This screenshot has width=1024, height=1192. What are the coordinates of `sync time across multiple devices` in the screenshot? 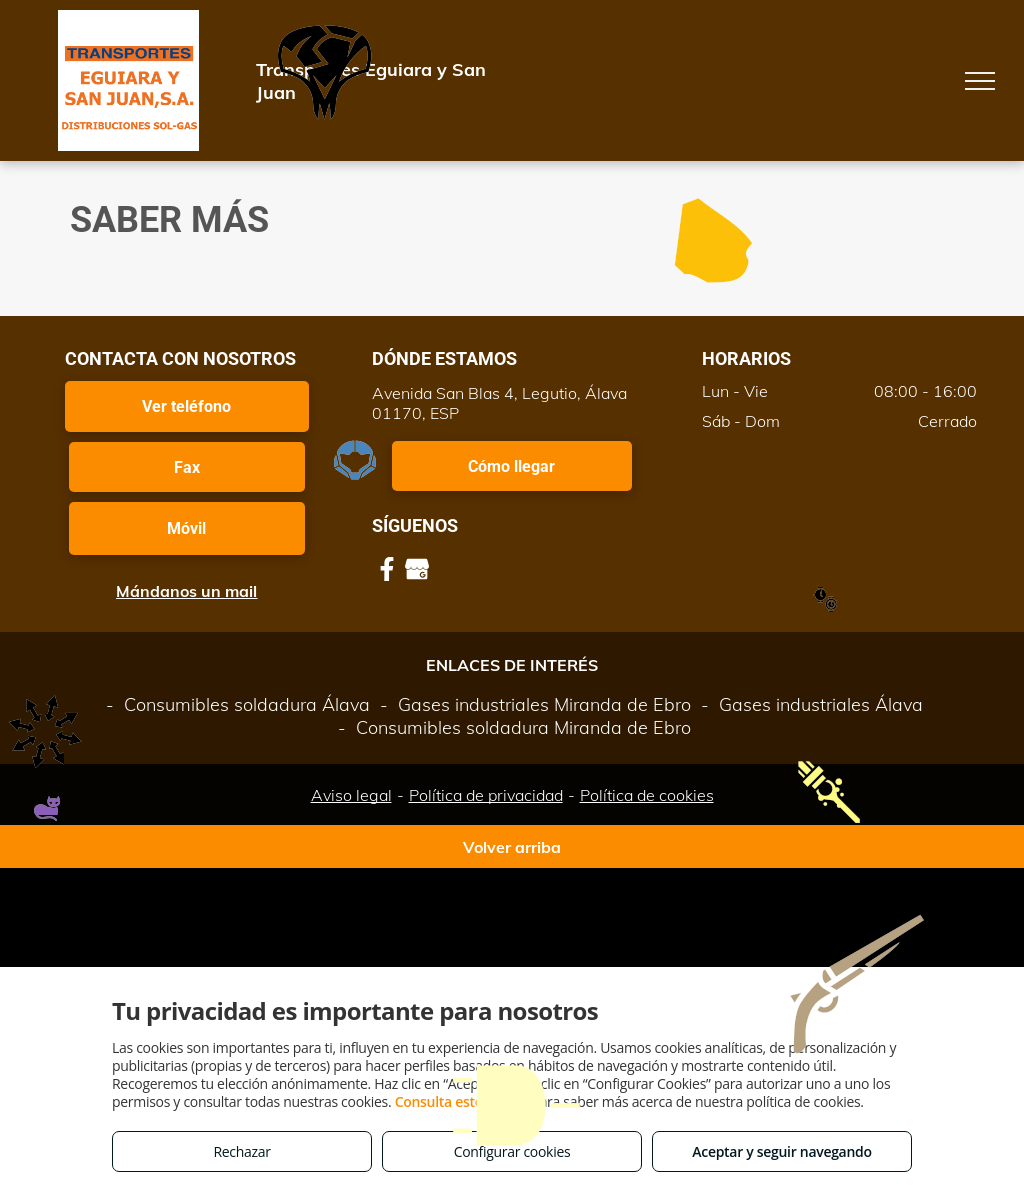 It's located at (825, 599).